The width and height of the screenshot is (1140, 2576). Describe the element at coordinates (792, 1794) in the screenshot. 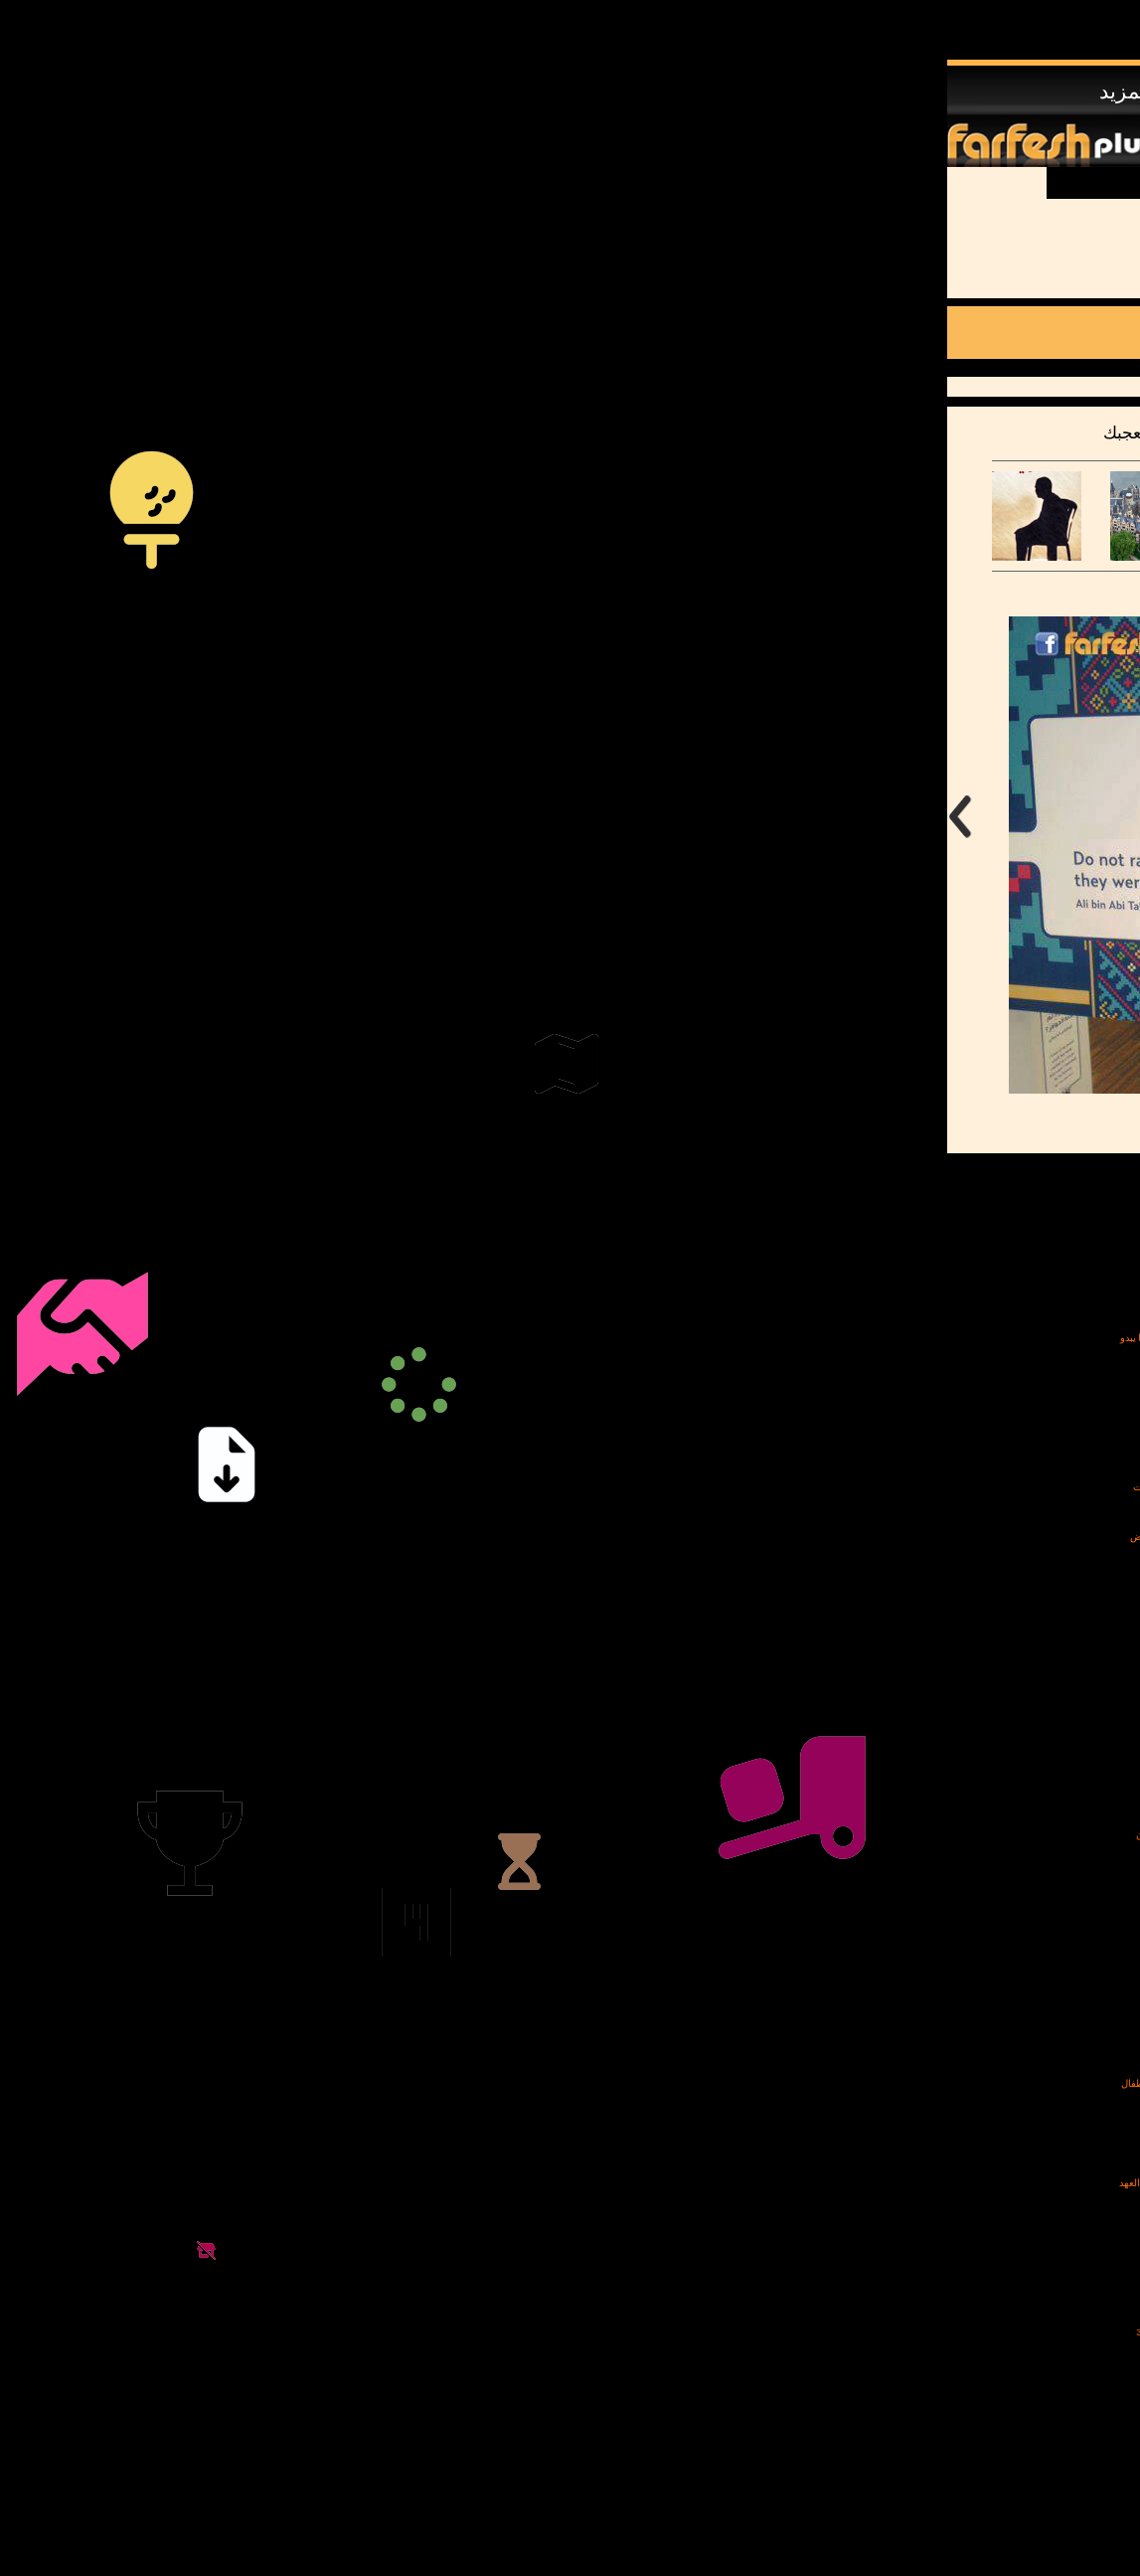

I see `delivery truck unloading a package` at that location.